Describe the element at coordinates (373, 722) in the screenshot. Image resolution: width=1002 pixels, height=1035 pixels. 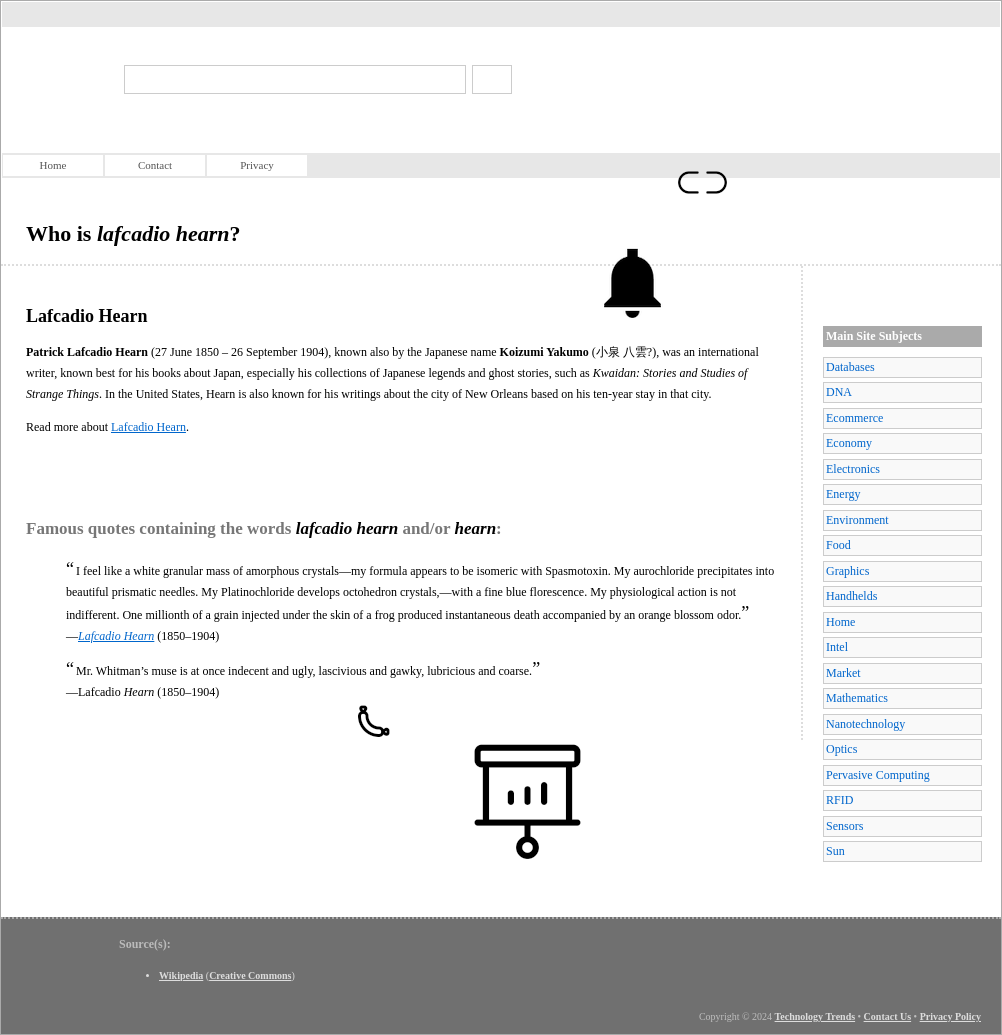
I see `food category or cuisine filter` at that location.